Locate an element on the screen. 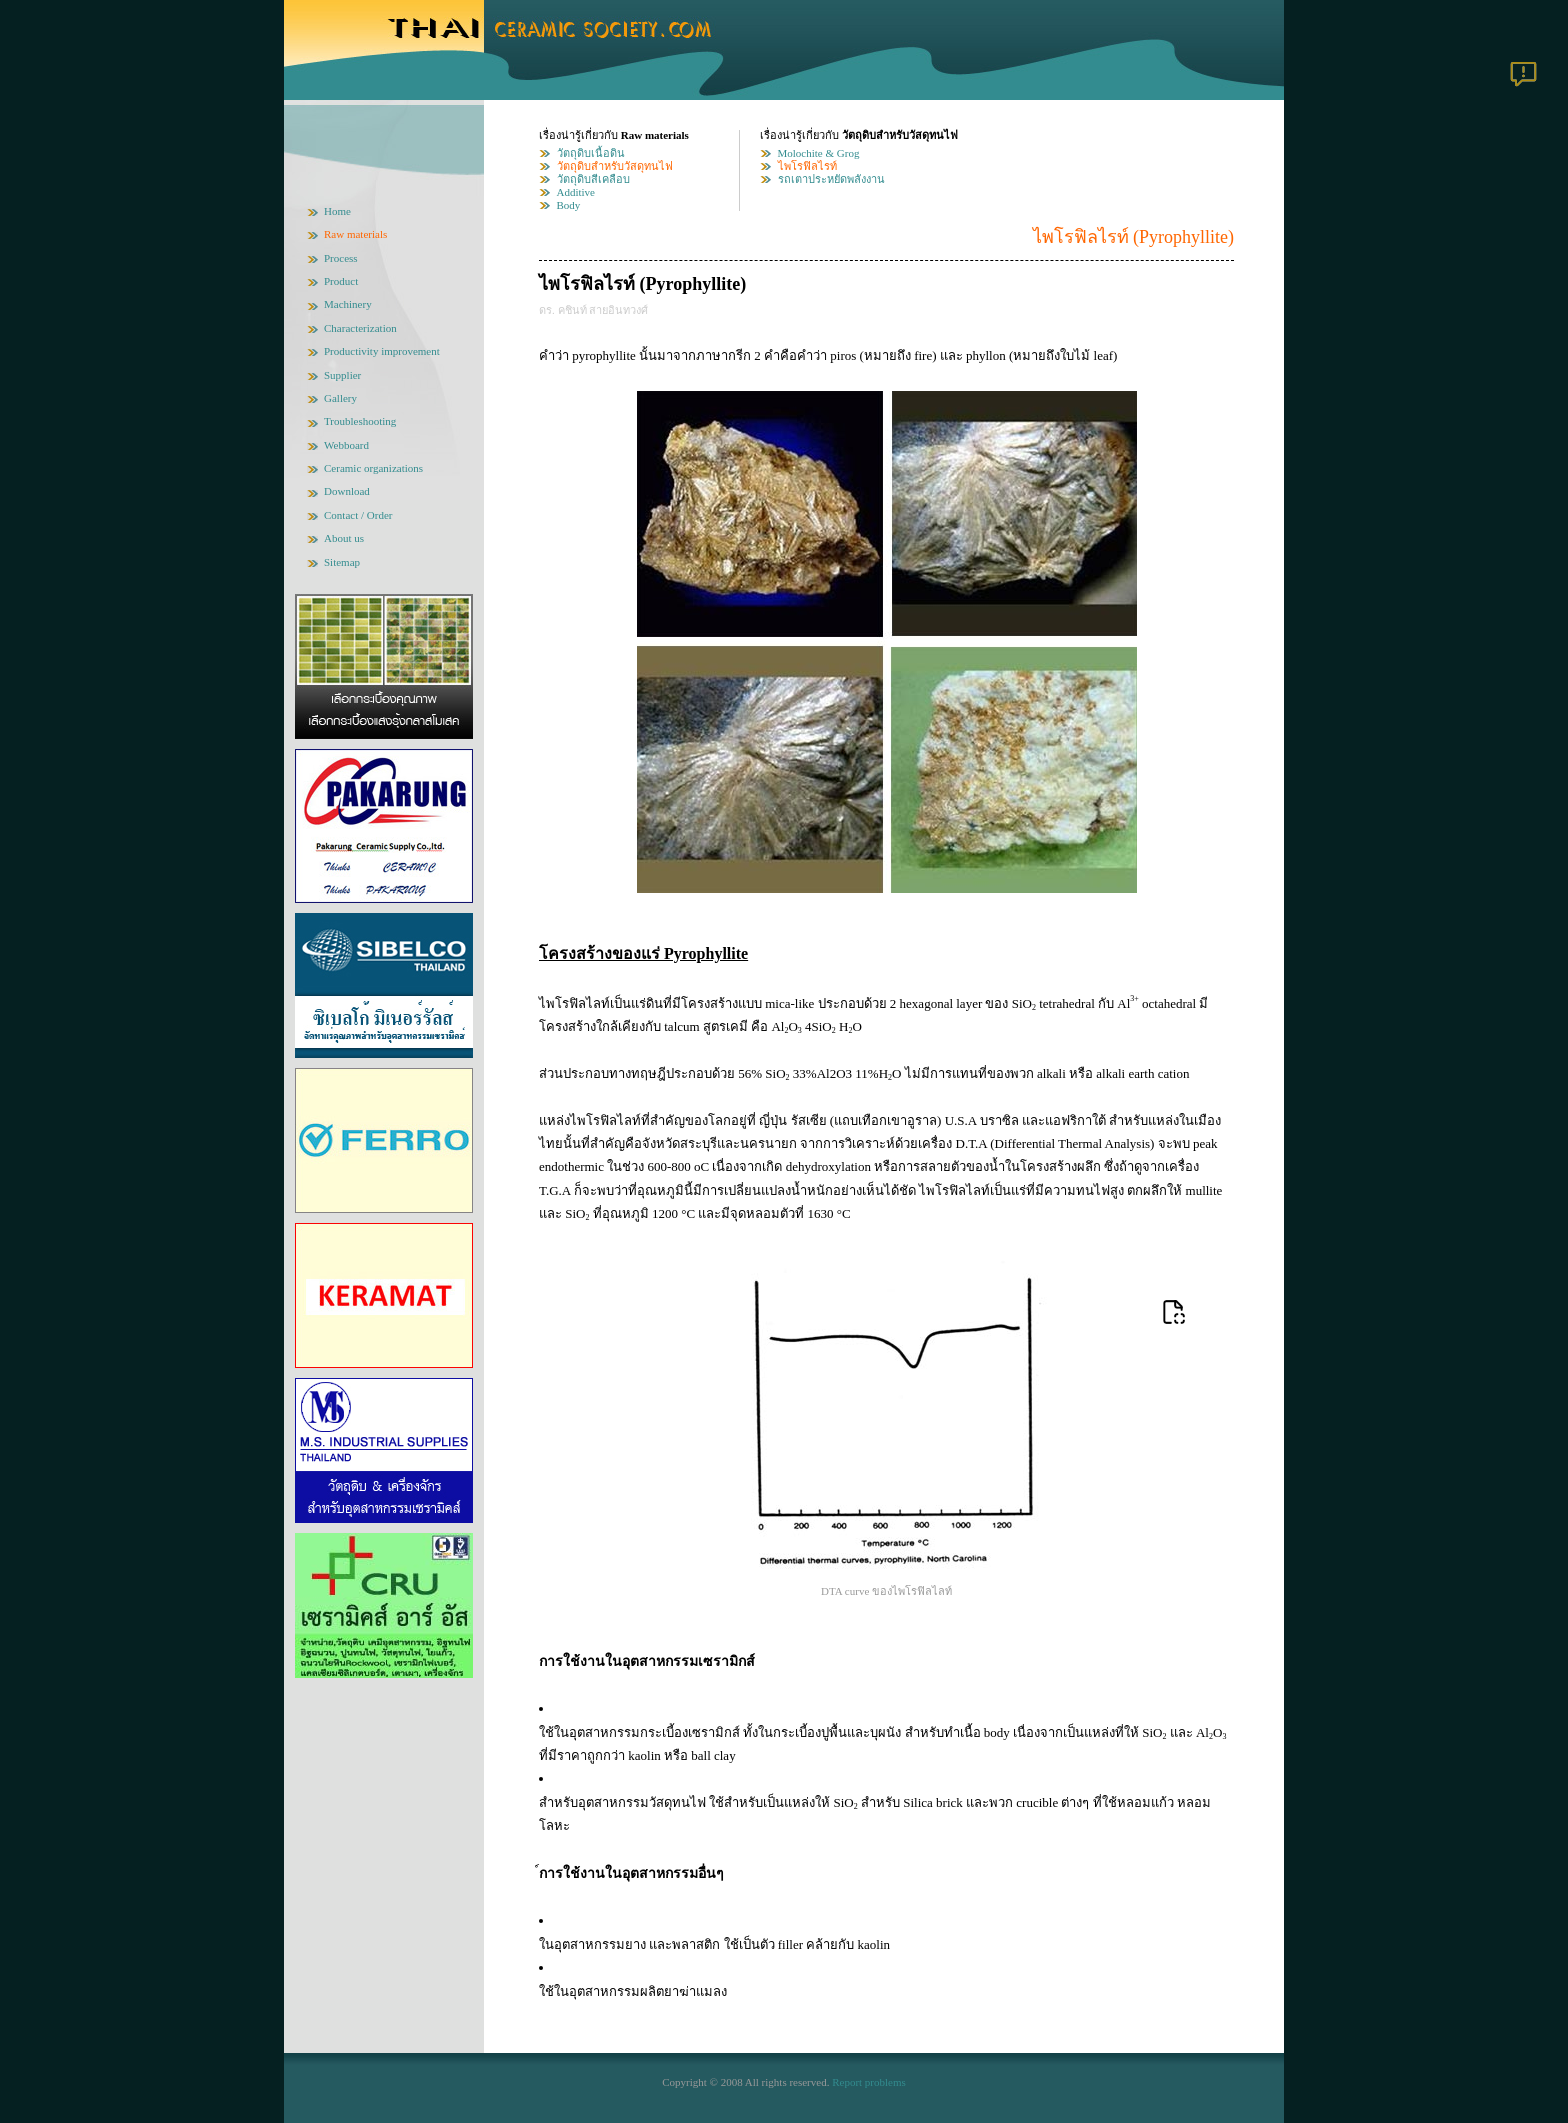  scan a document is located at coordinates (1173, 1312).